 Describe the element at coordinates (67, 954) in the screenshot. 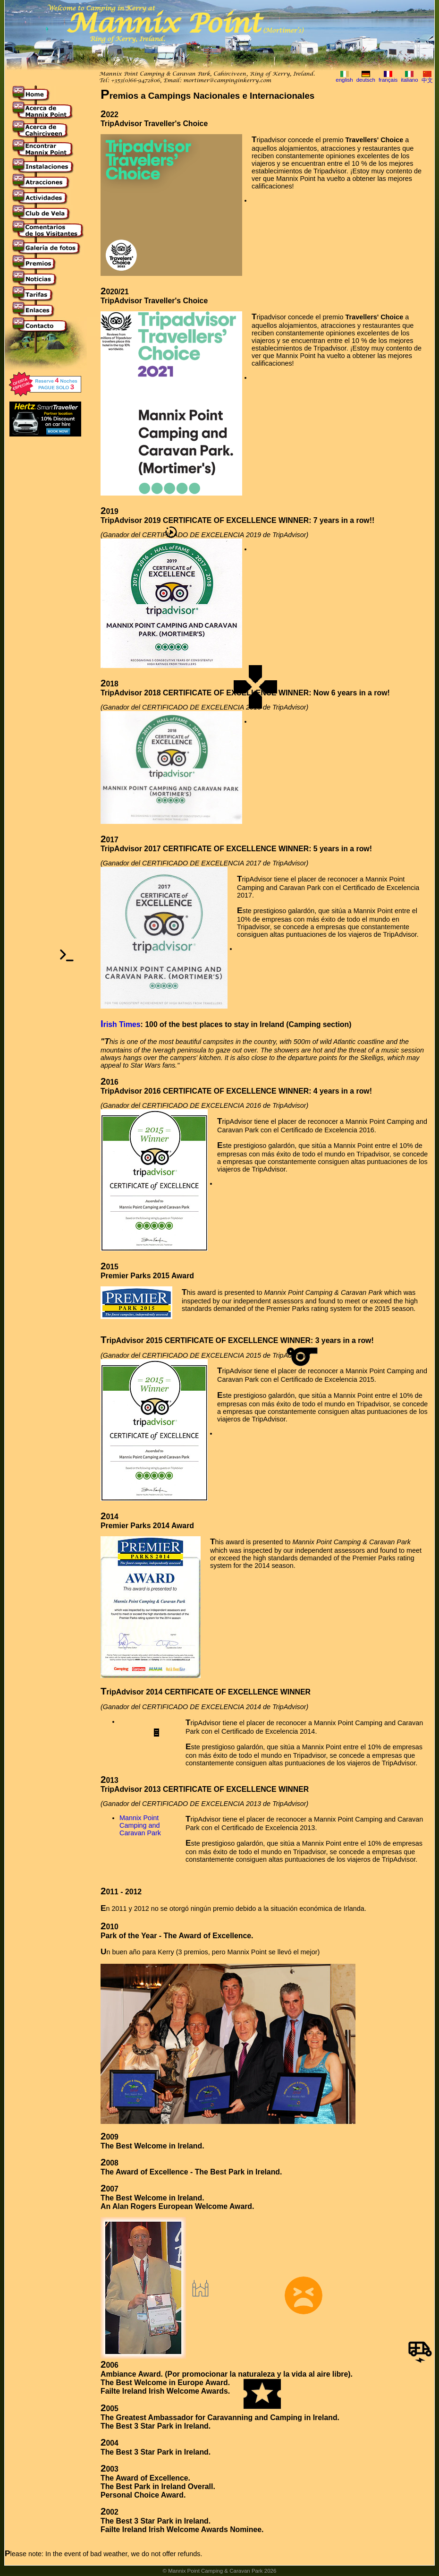

I see `open terminal or command line interface` at that location.